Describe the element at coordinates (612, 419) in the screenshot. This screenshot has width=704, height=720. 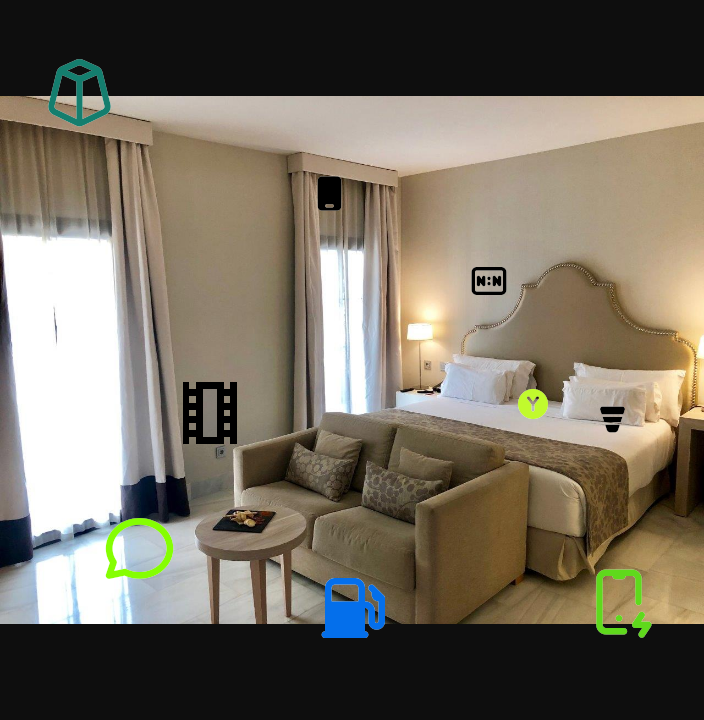
I see `view sales funnel analytics` at that location.